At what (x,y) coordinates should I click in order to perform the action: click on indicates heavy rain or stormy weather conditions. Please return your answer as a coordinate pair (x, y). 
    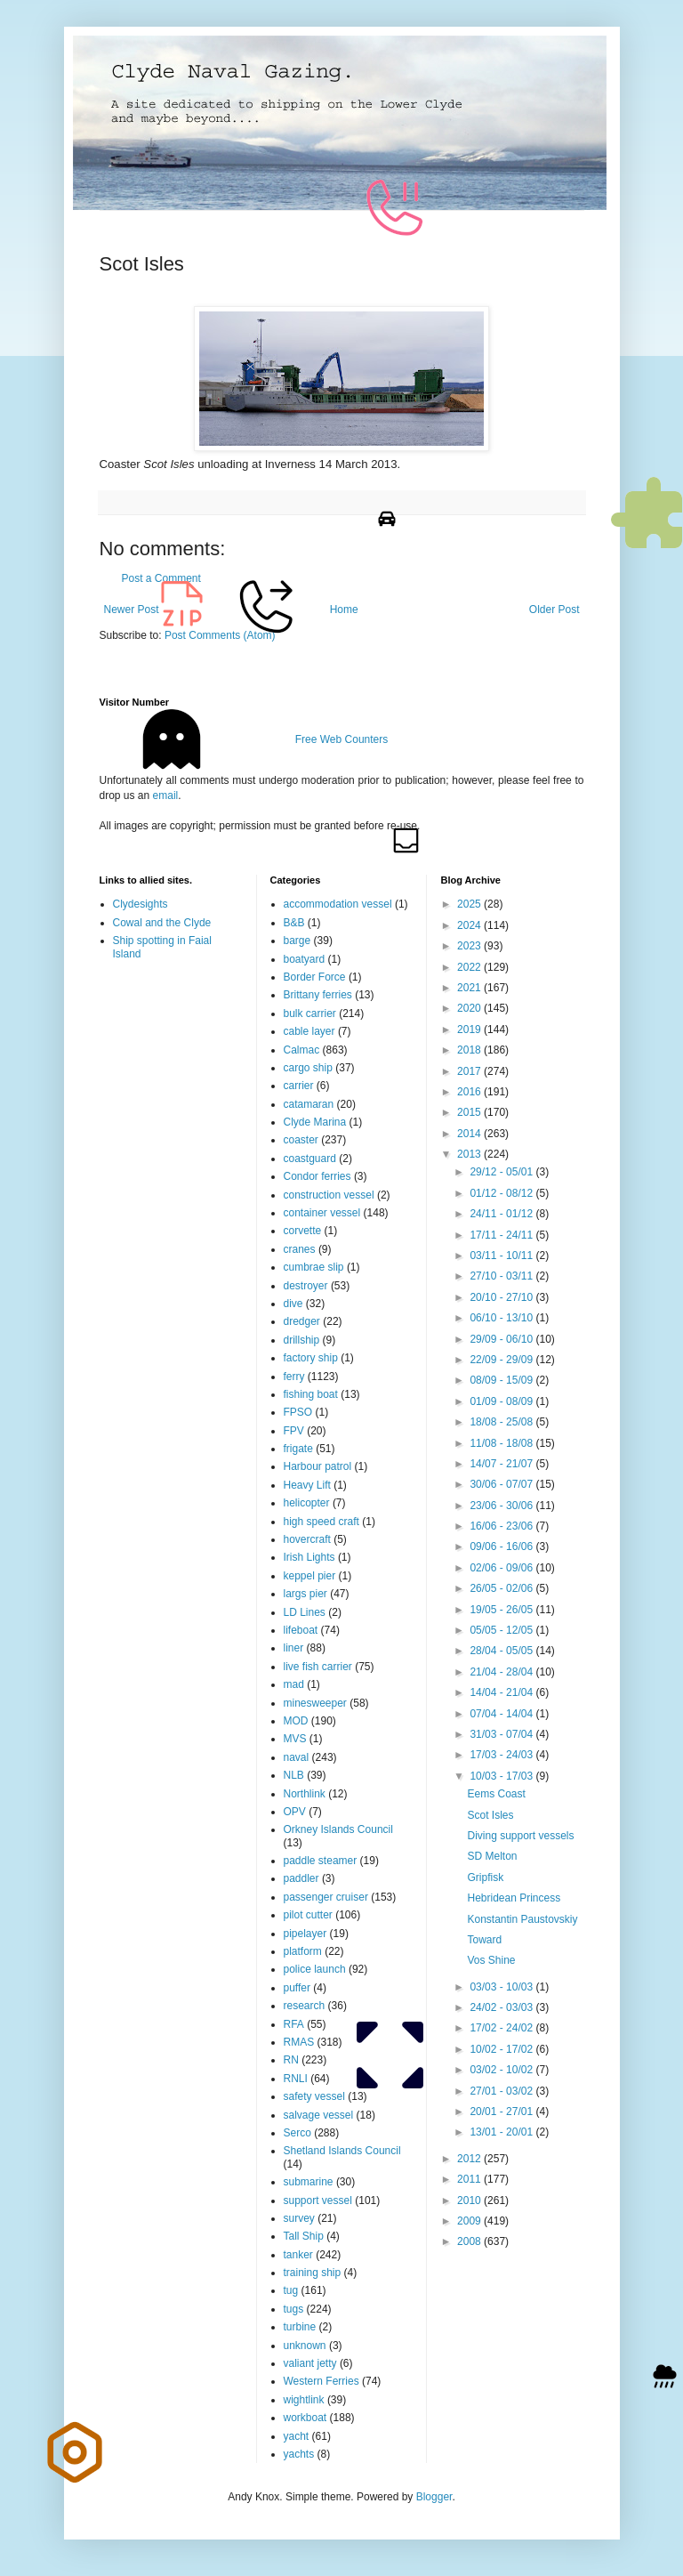
    Looking at the image, I should click on (664, 2376).